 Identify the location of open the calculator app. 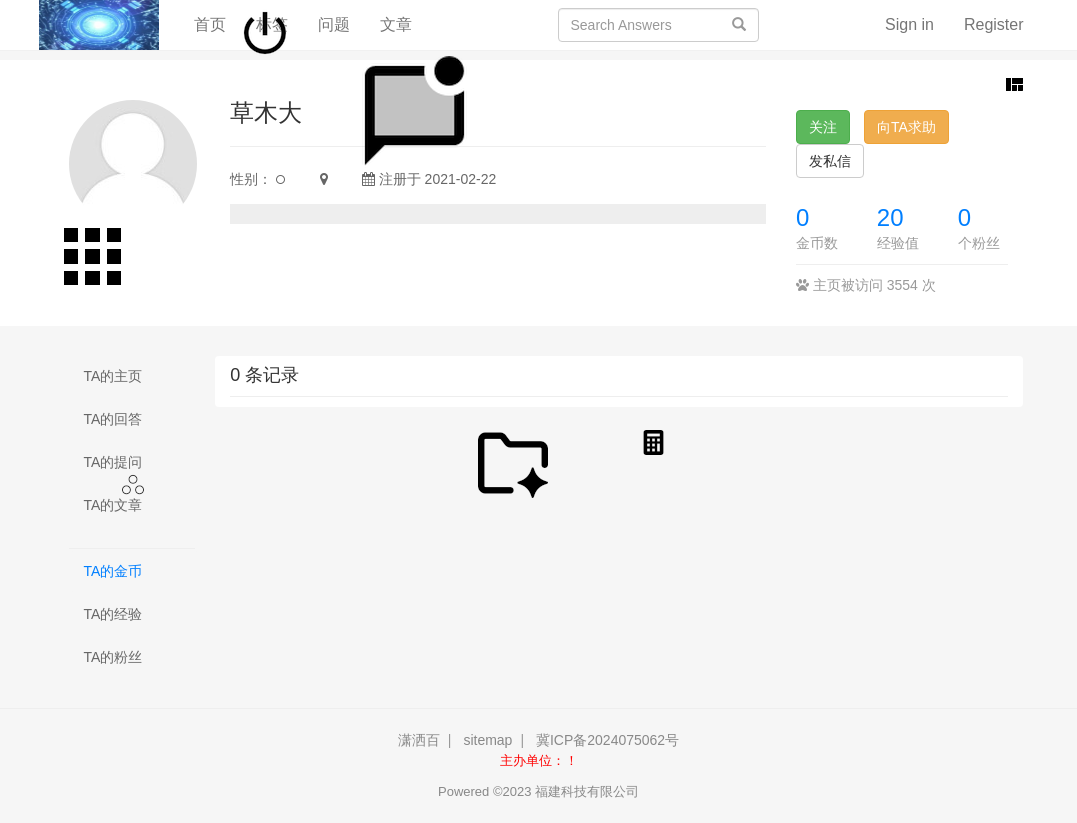
(653, 442).